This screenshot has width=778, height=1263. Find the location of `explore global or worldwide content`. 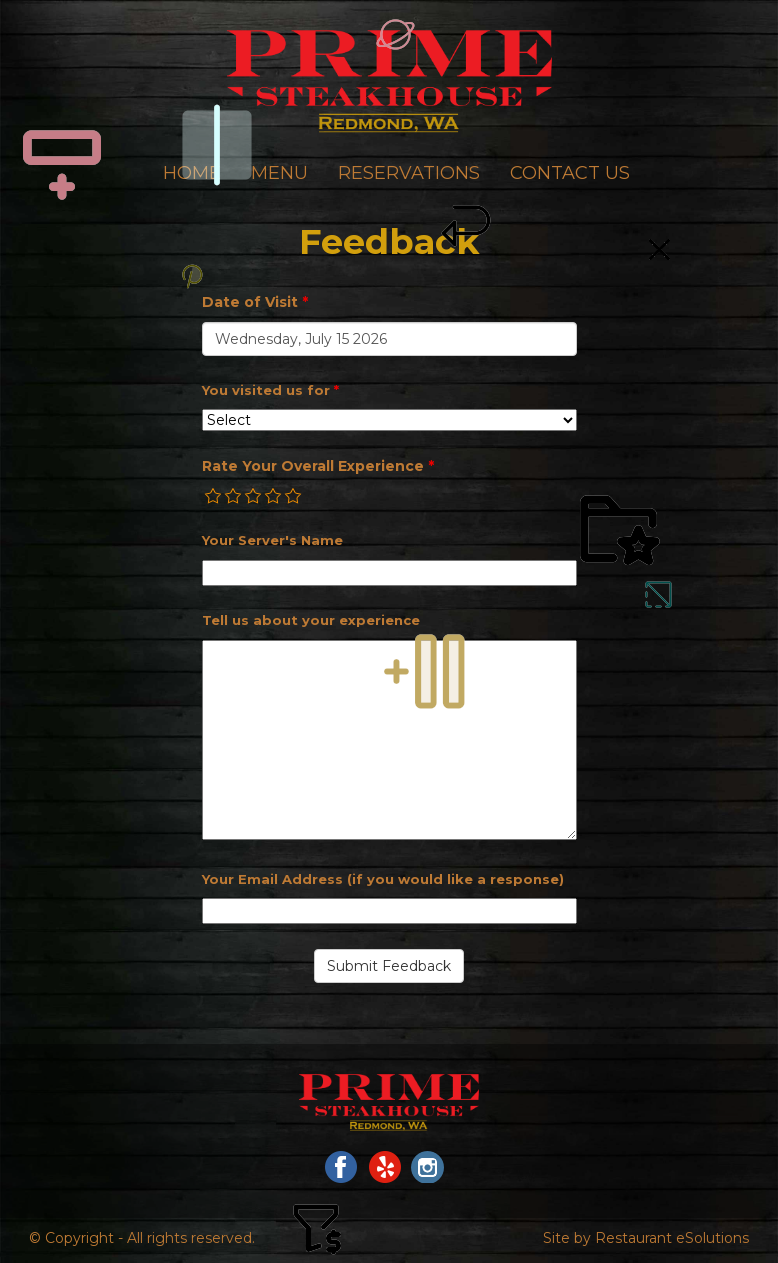

explore global or worldwide content is located at coordinates (395, 34).